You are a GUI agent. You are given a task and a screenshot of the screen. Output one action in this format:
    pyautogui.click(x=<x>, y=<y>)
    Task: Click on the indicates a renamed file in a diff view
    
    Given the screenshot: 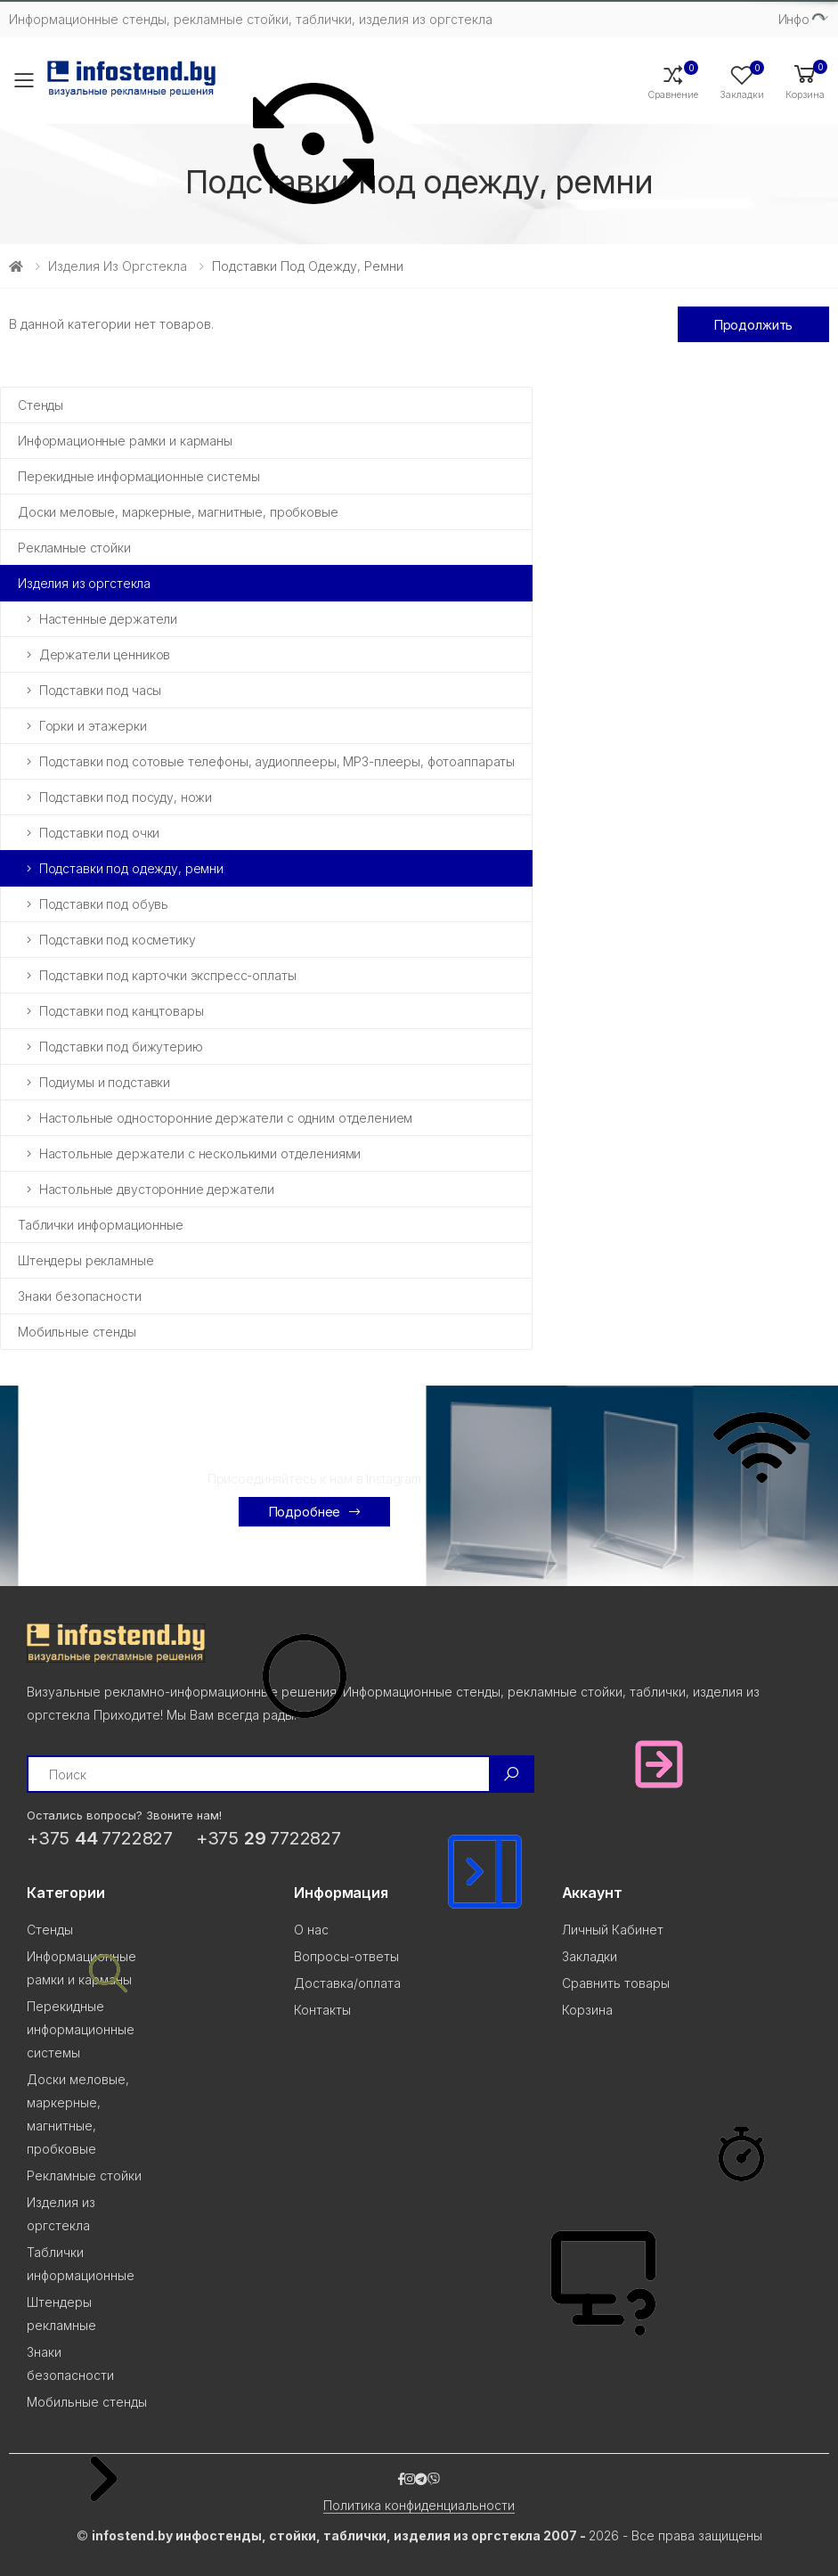 What is the action you would take?
    pyautogui.click(x=659, y=1764)
    